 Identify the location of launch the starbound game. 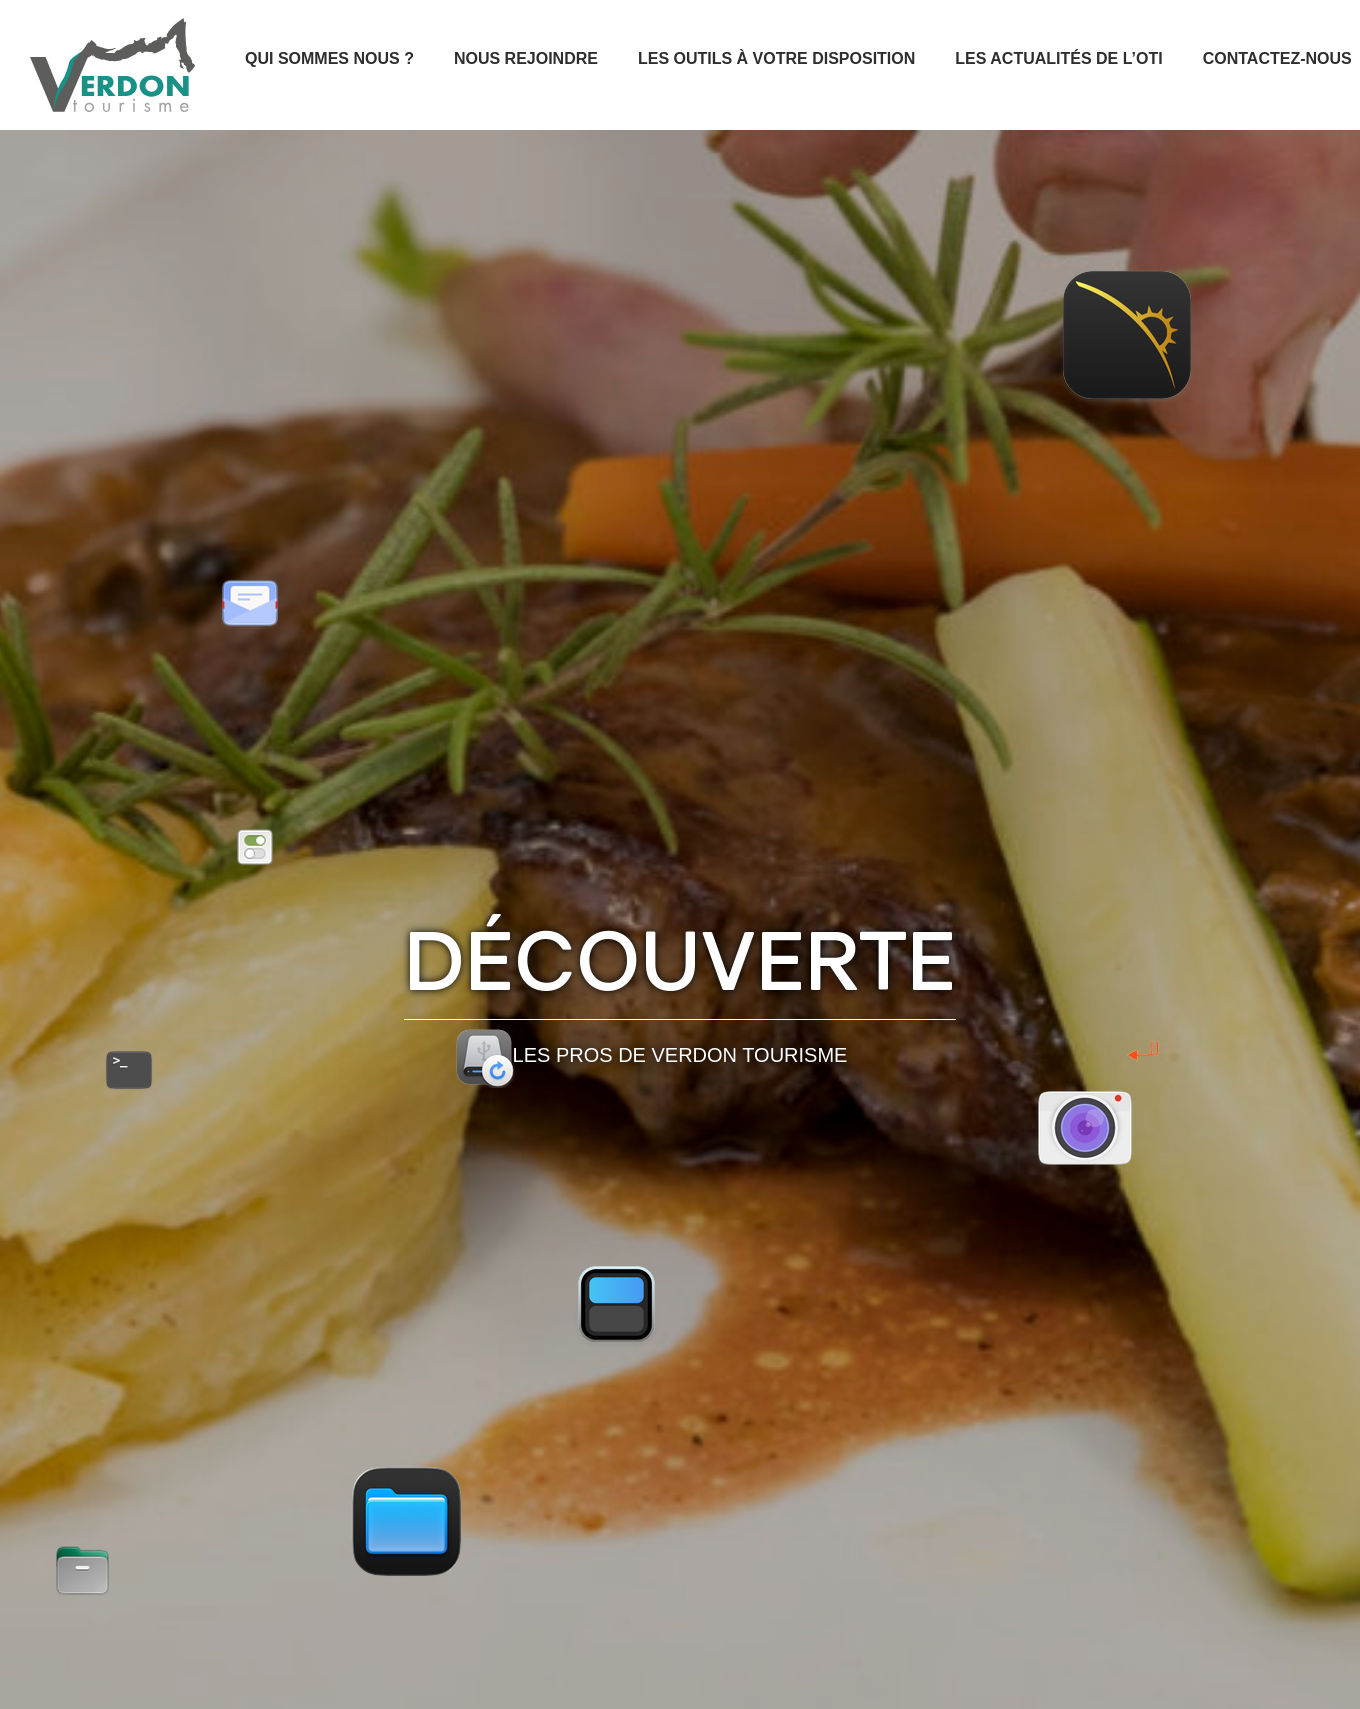
(1127, 335).